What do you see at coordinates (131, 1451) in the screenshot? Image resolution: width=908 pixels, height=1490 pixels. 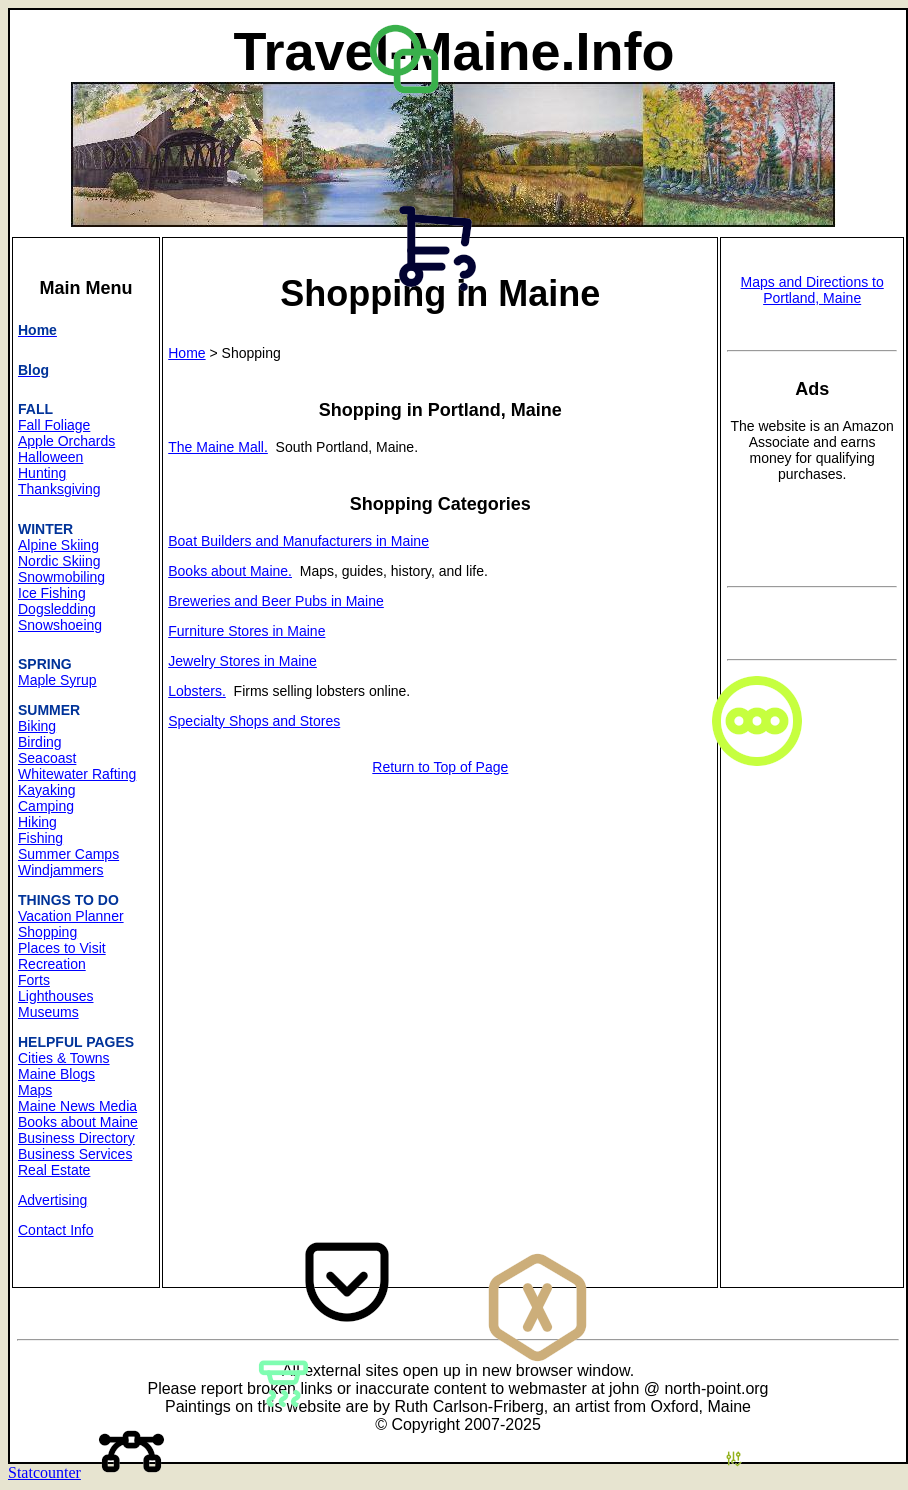 I see `edit vector path with bezier curve handles` at bounding box center [131, 1451].